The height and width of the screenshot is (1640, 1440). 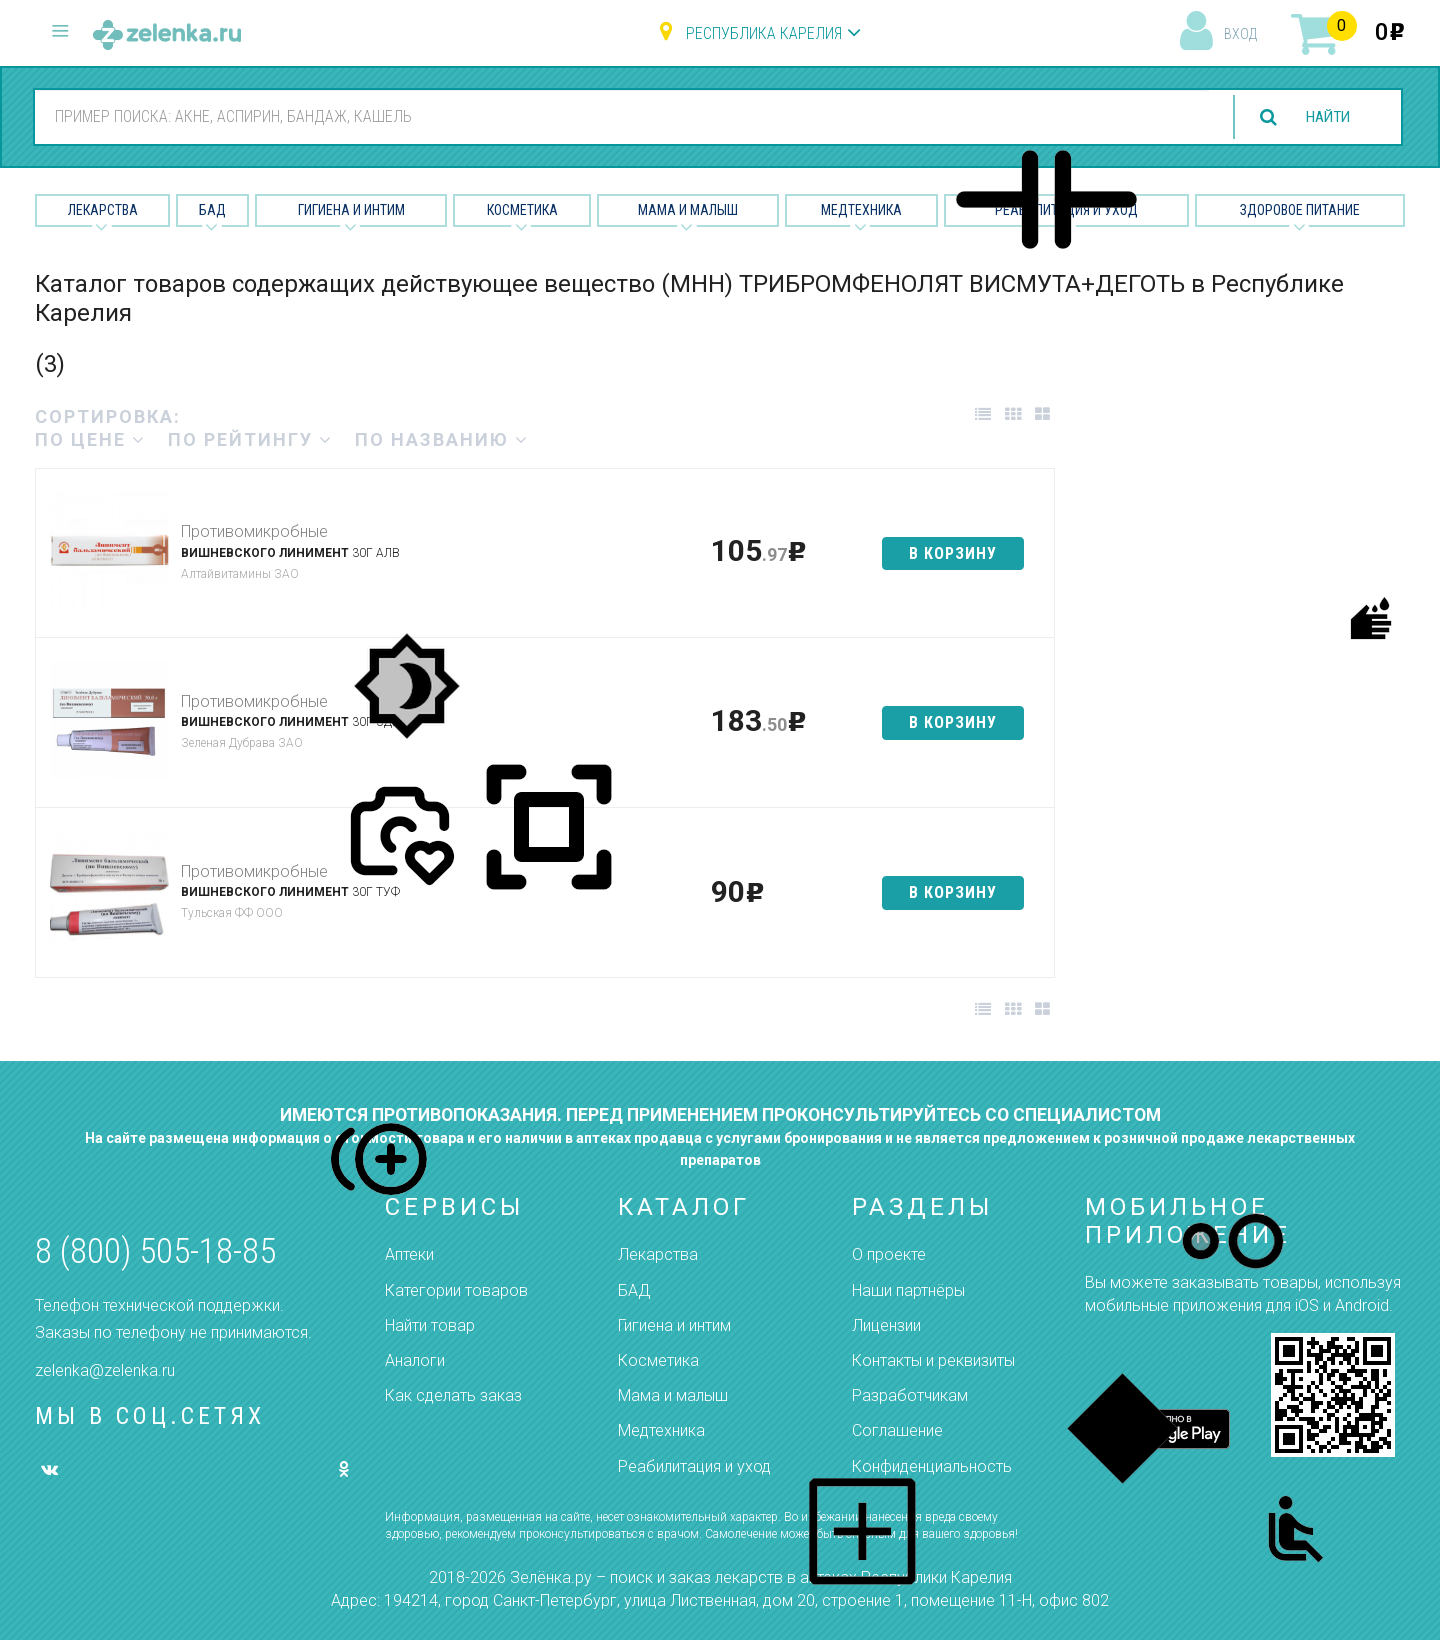 I want to click on duplicate or copy a control point, so click(x=379, y=1159).